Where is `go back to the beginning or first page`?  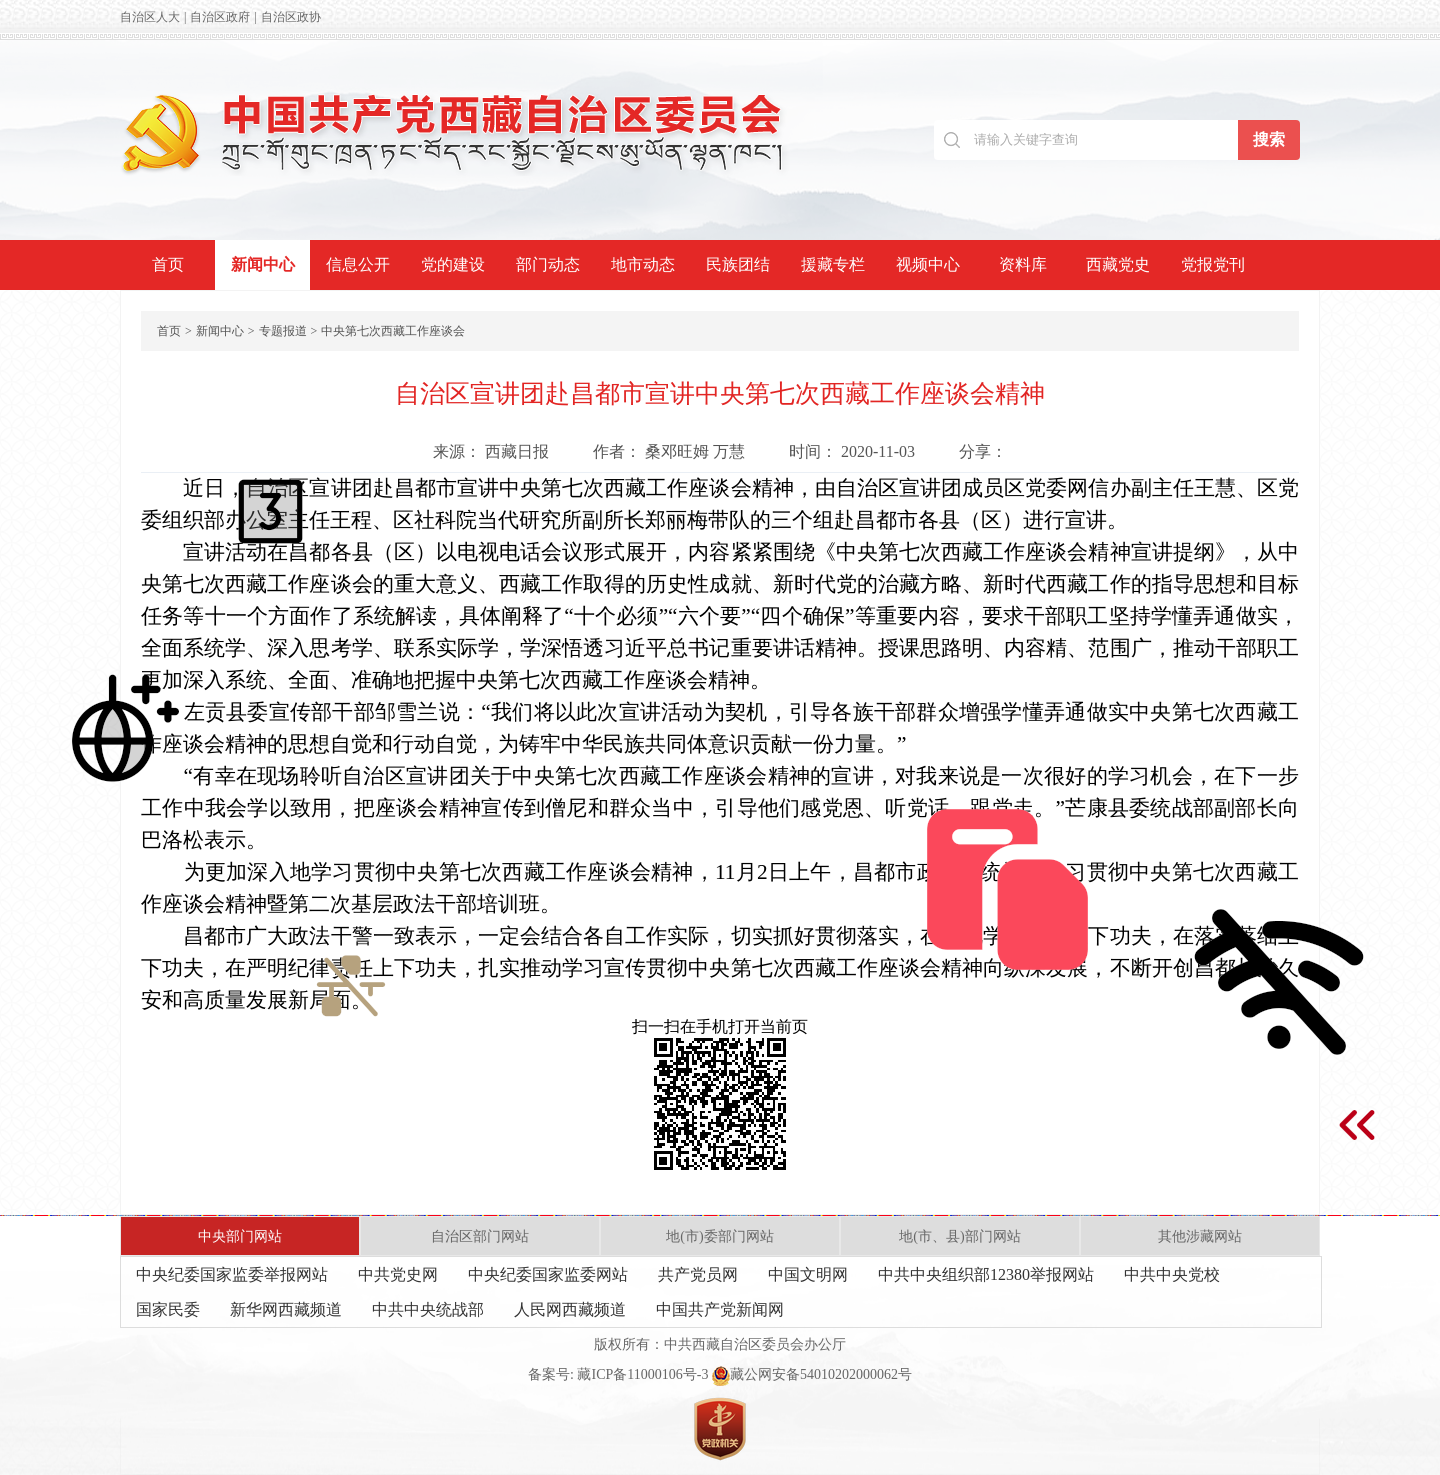
go back to the beginning or first page is located at coordinates (1357, 1125).